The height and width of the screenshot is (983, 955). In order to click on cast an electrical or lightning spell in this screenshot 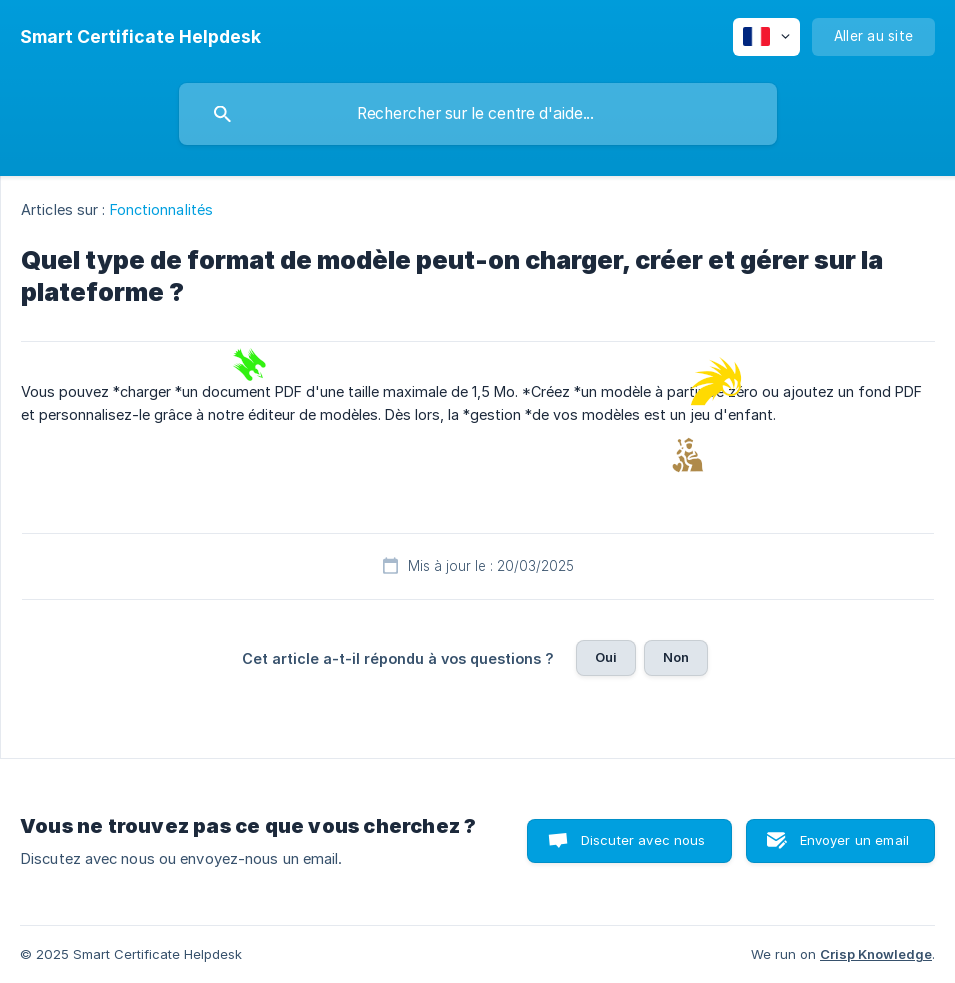, I will do `click(715, 379)`.